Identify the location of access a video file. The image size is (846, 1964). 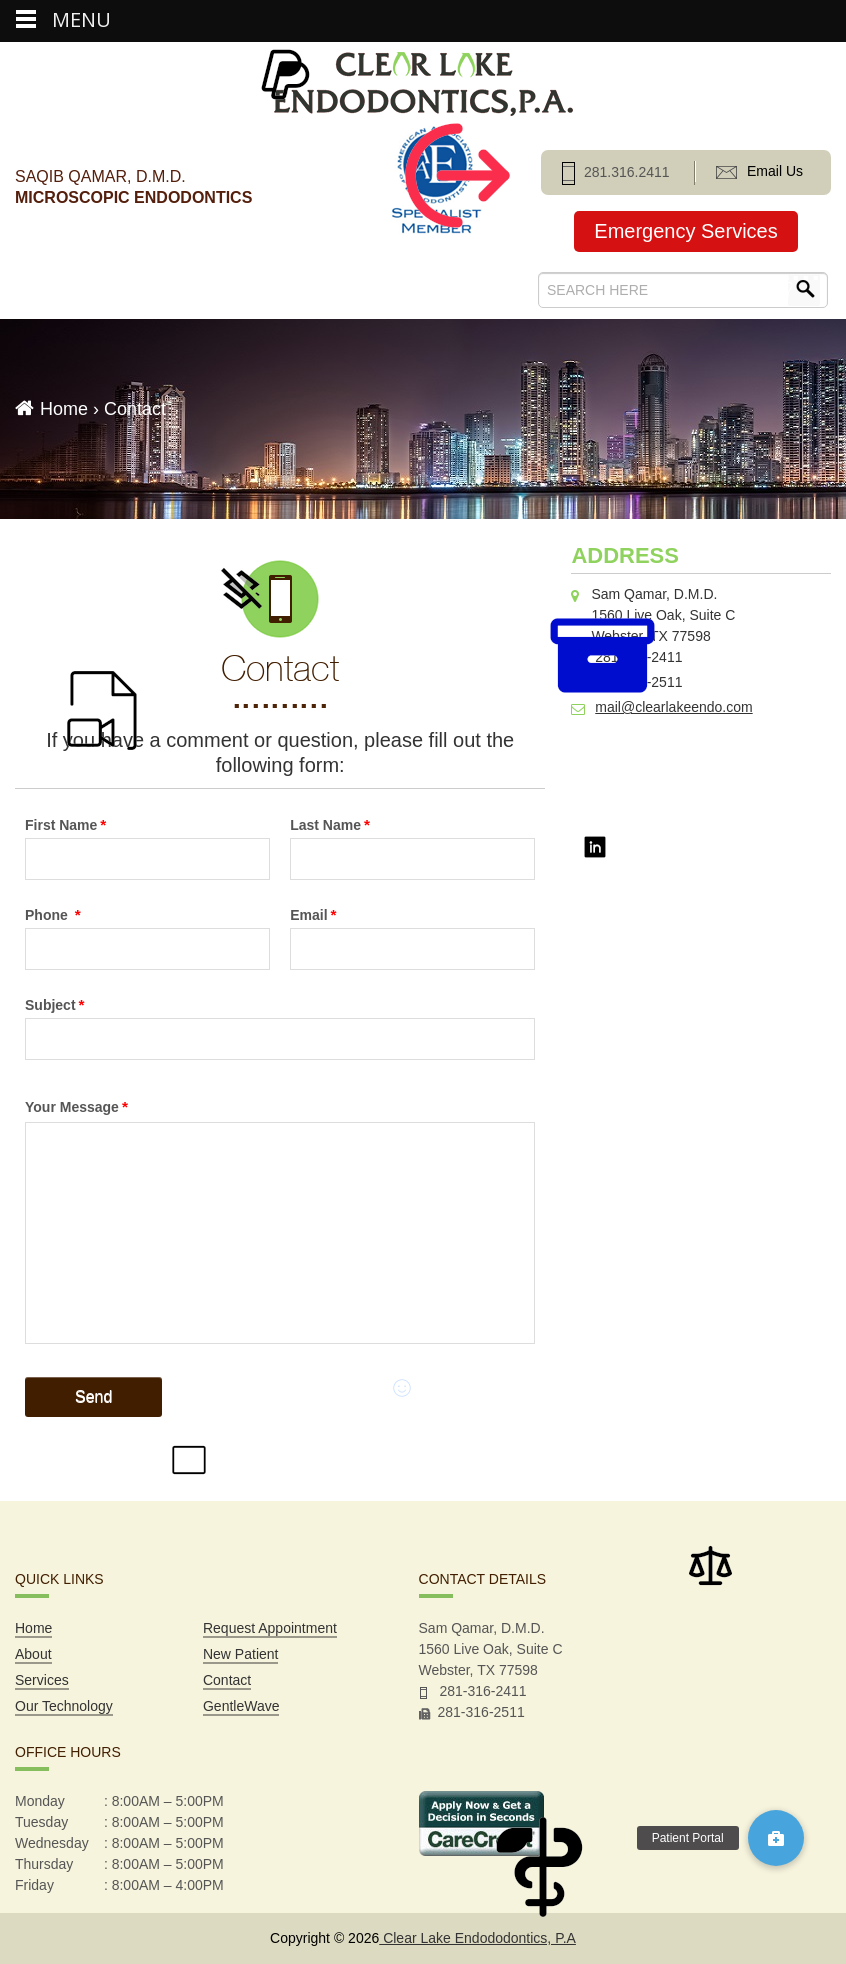
(103, 710).